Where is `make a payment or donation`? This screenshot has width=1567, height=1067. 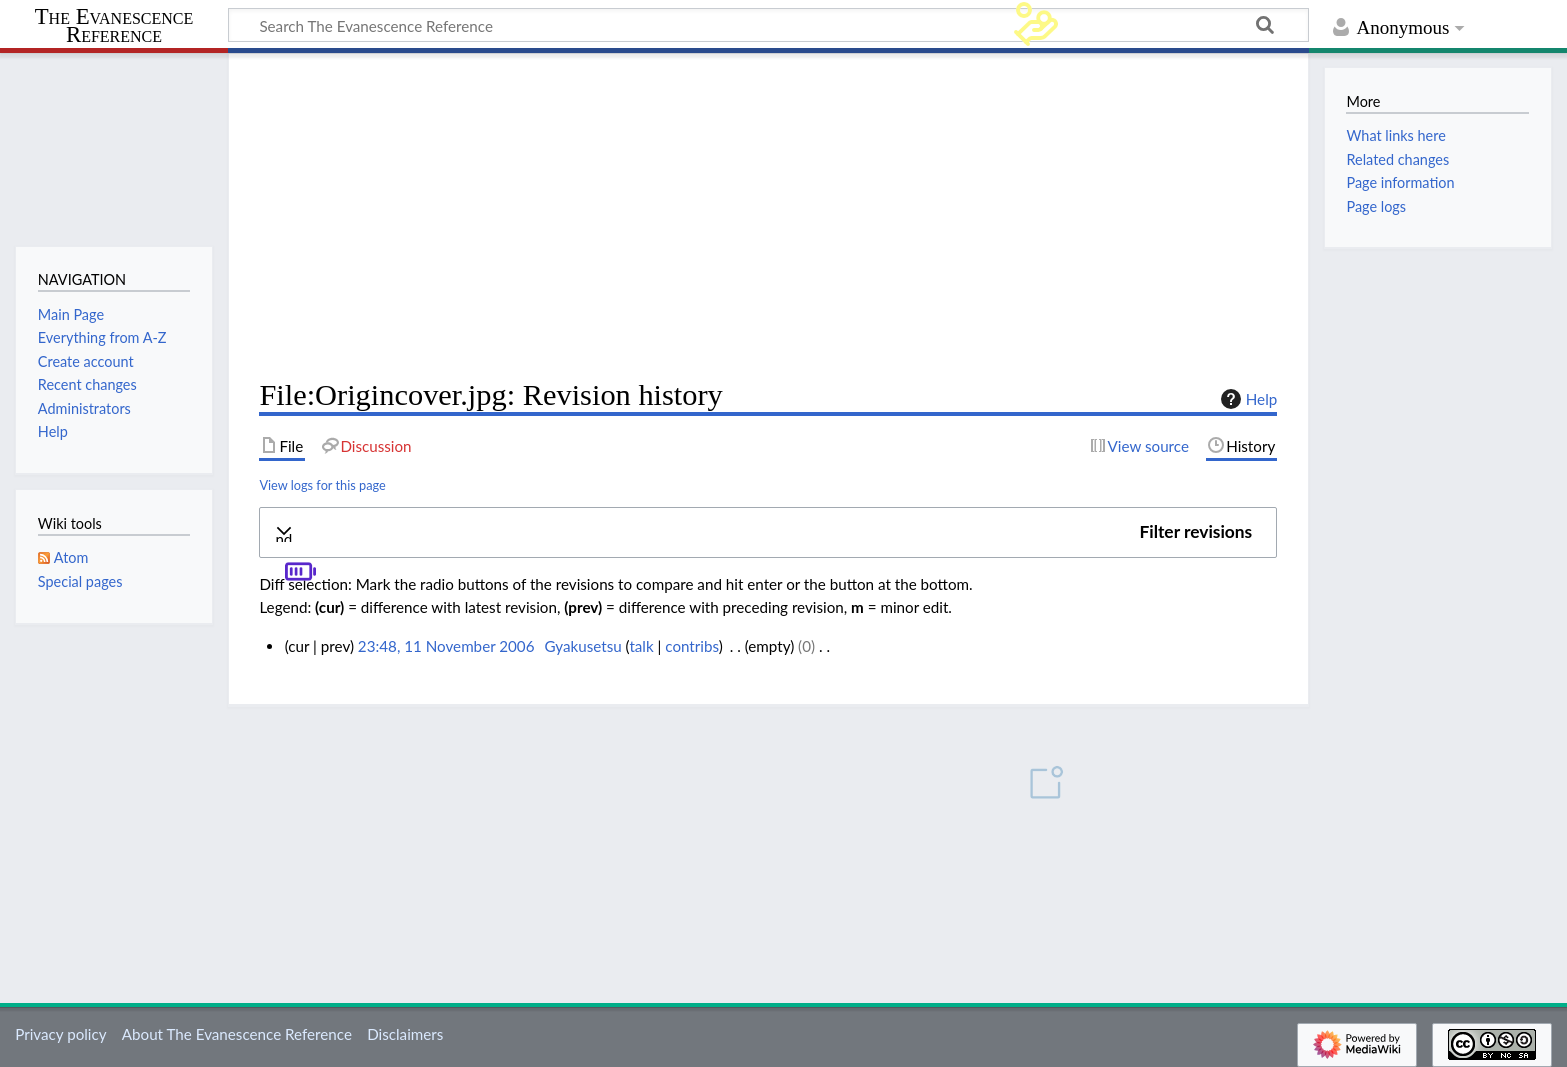
make a payment or donation is located at coordinates (1036, 24).